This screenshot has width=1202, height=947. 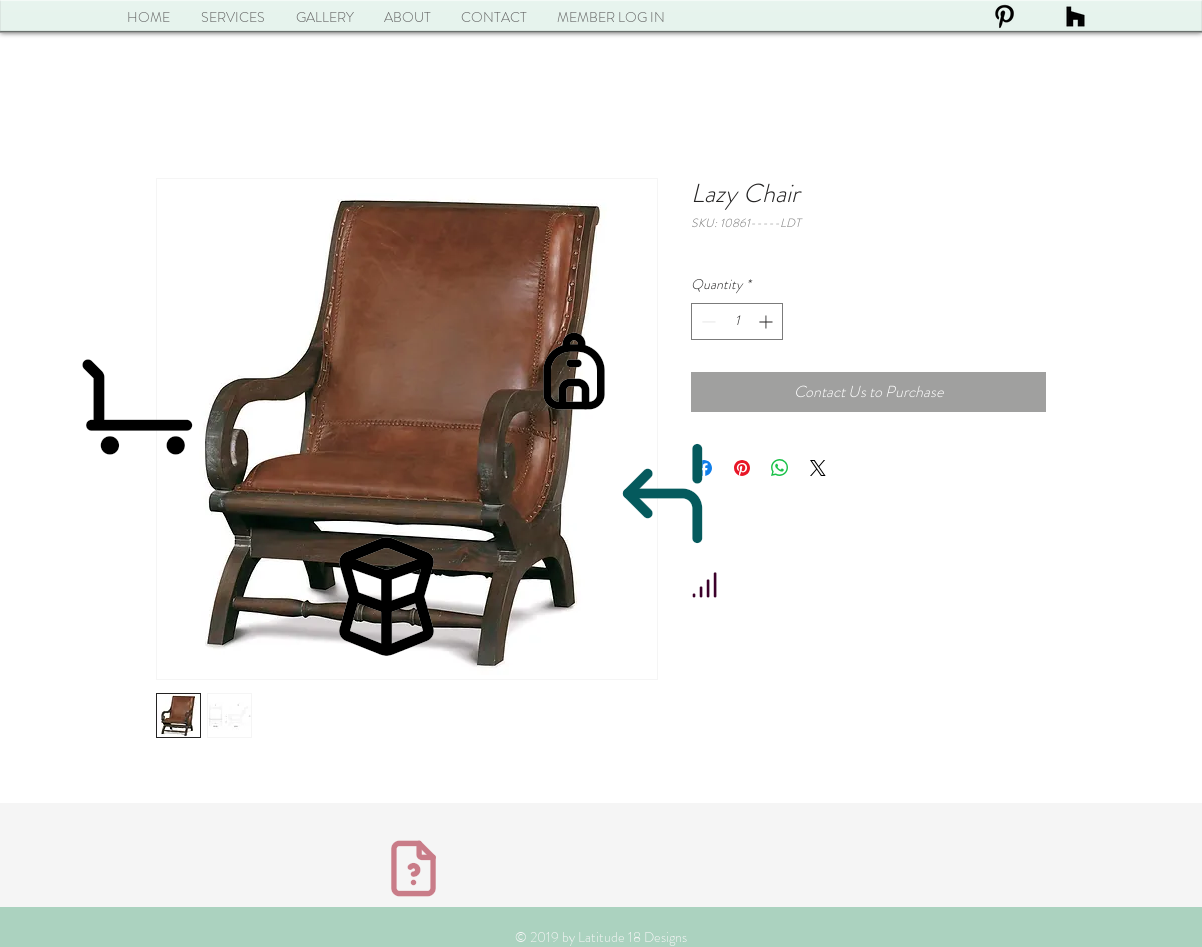 I want to click on view your shopping cart, so click(x=135, y=401).